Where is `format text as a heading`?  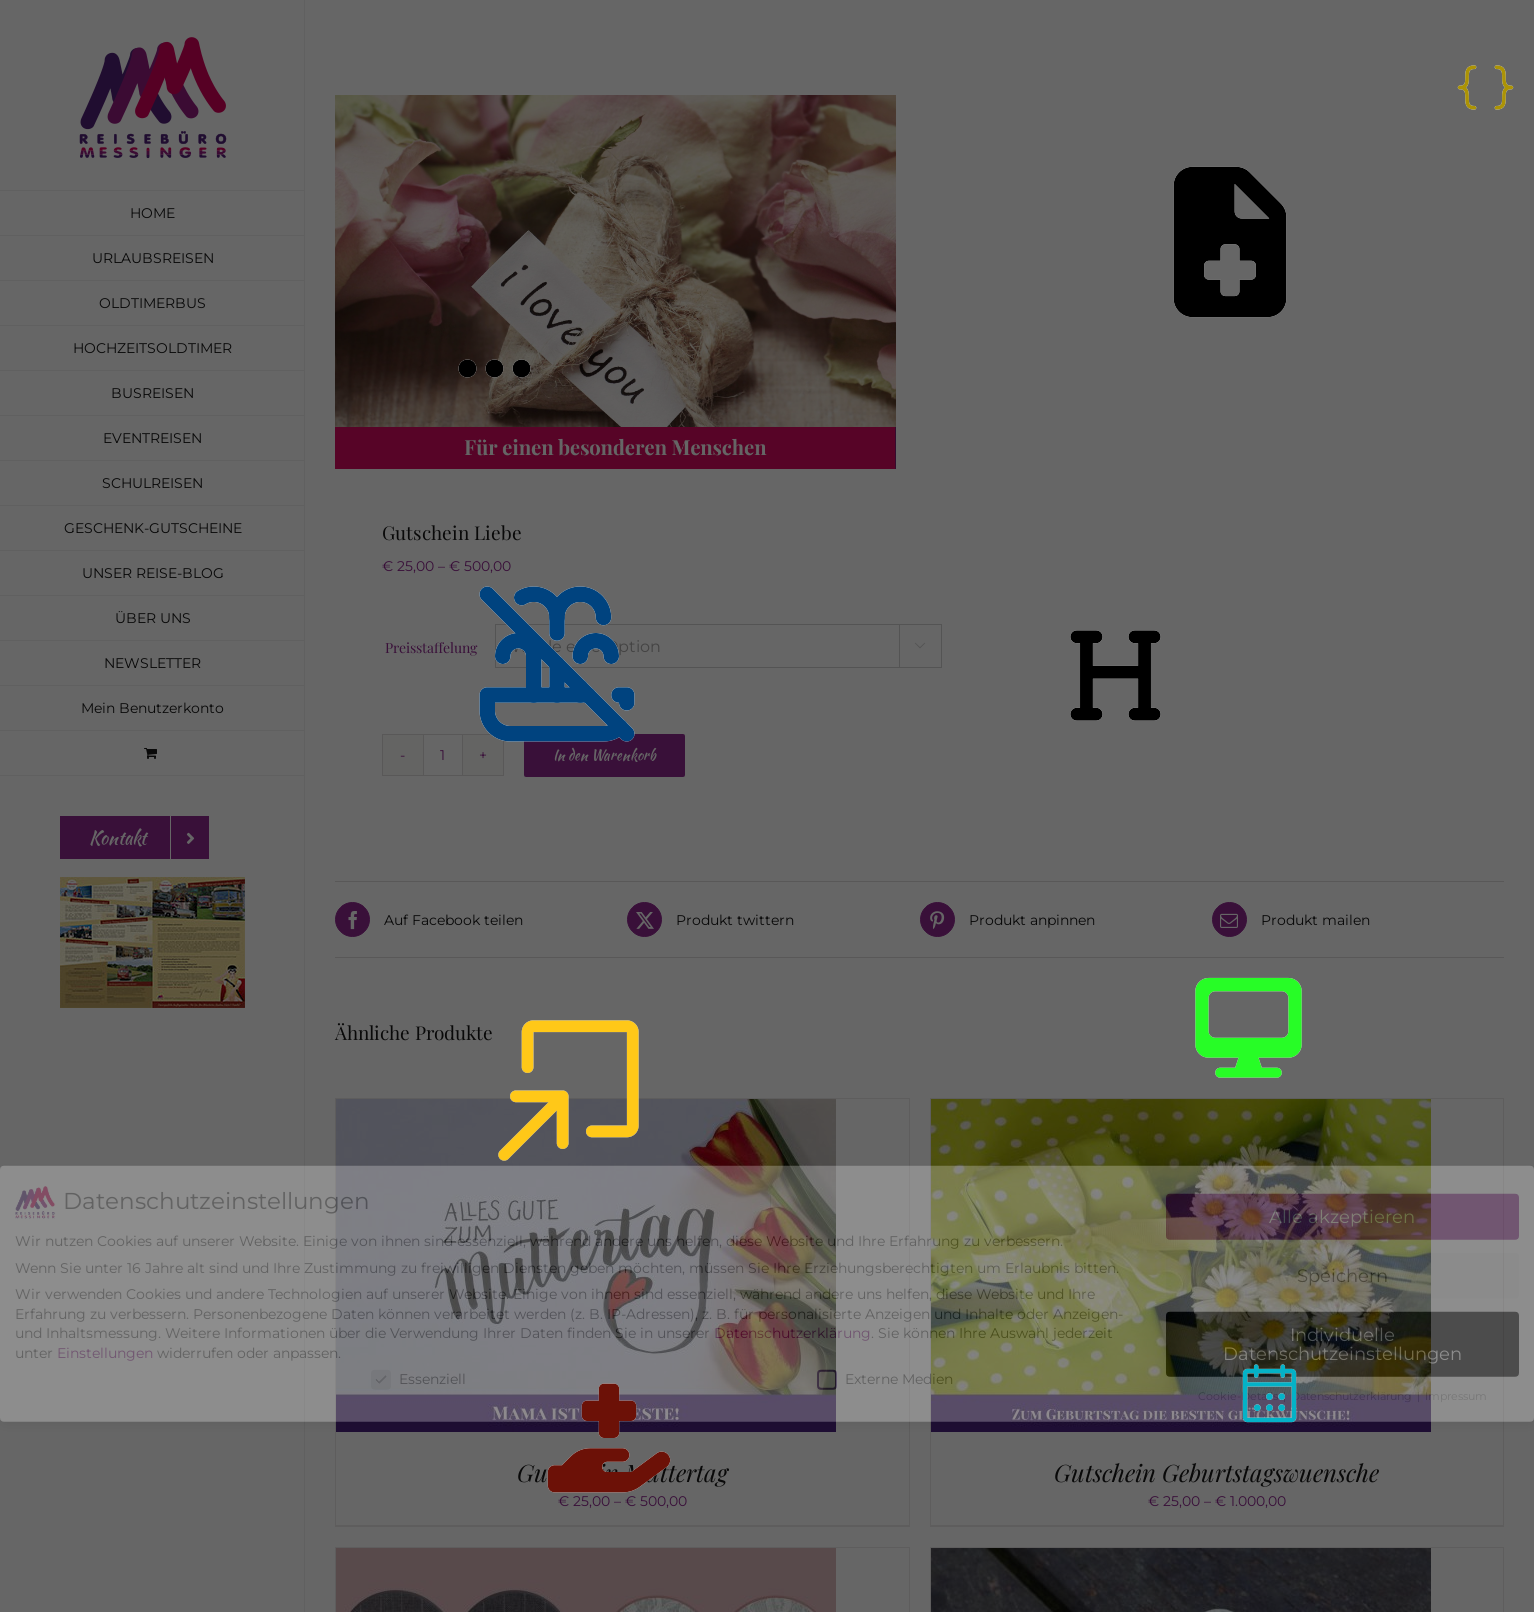
format text as a heading is located at coordinates (1115, 675).